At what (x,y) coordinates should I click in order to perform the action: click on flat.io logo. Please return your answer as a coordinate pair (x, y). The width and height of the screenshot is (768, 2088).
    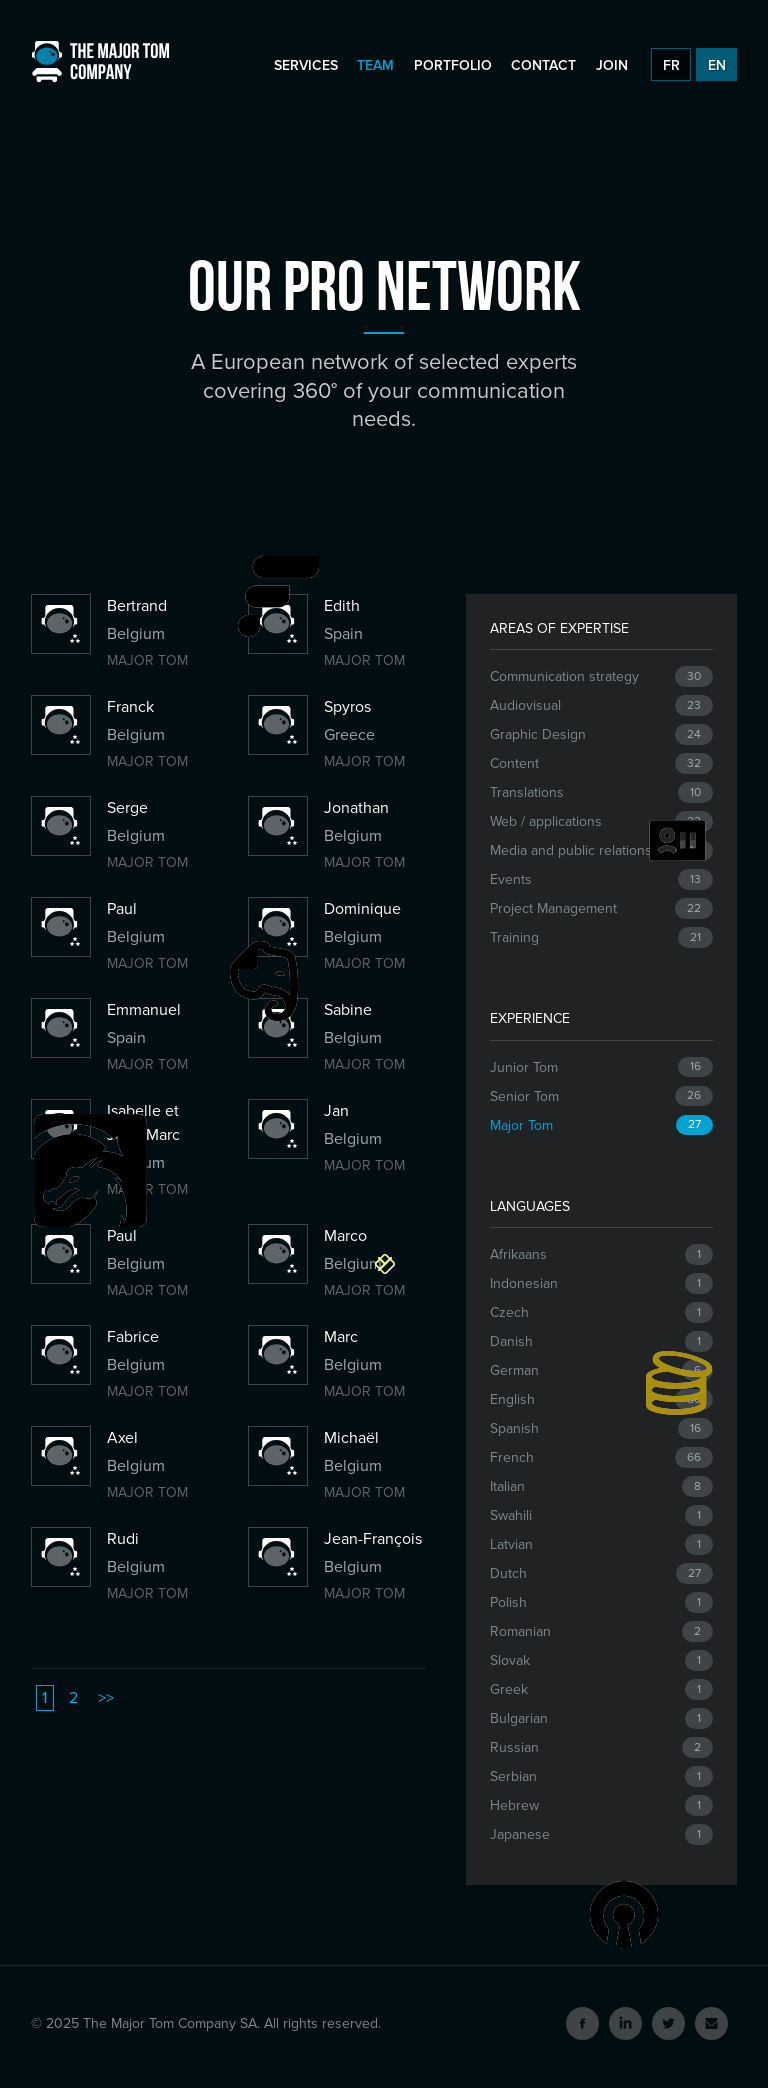
    Looking at the image, I should click on (278, 596).